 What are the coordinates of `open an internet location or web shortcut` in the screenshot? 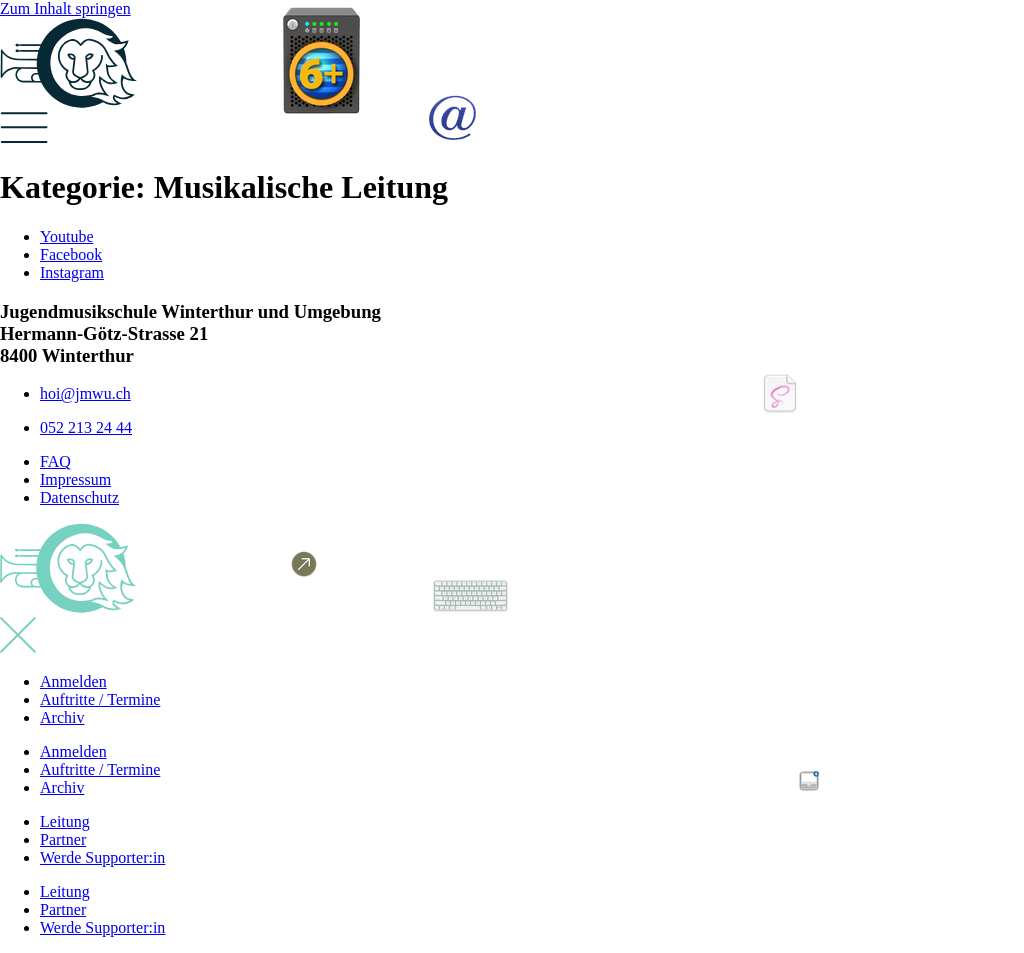 It's located at (452, 117).